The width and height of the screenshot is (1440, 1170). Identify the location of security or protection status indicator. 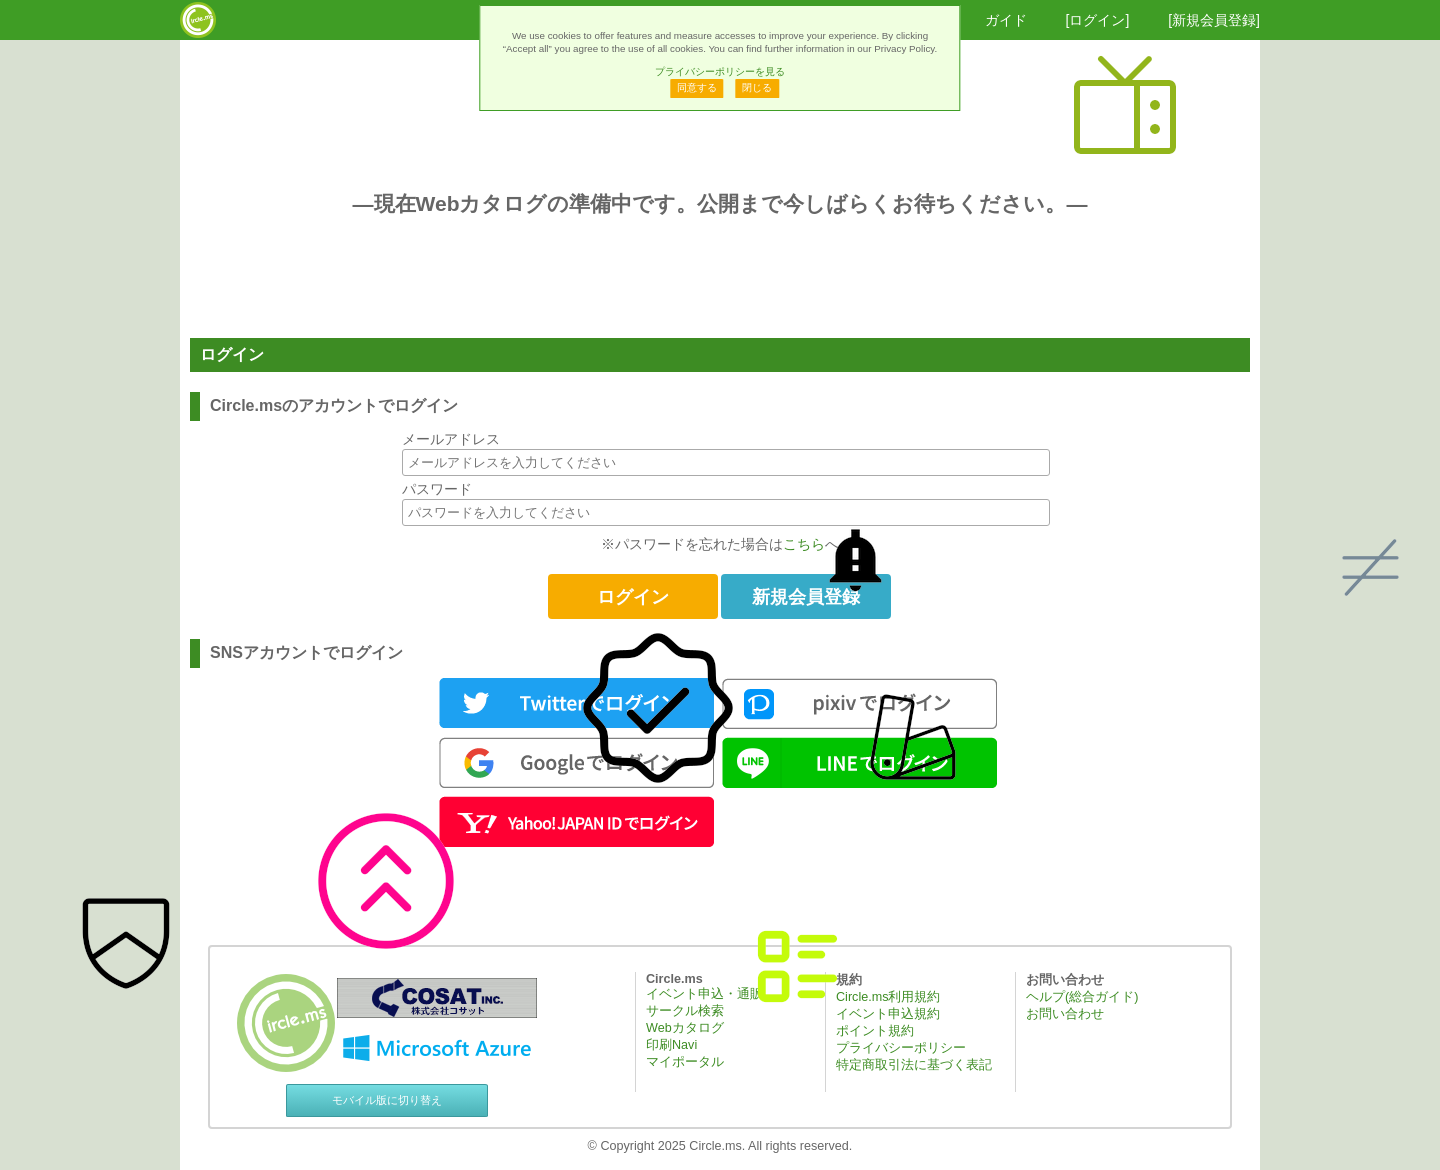
(126, 938).